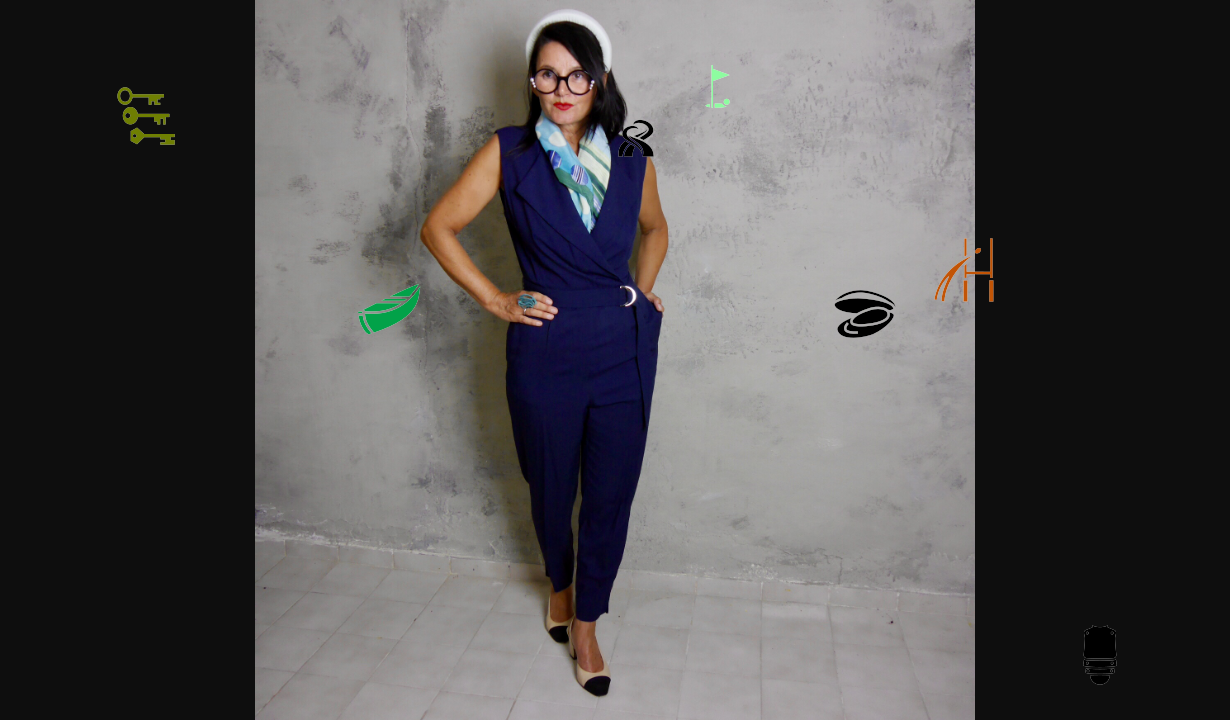 This screenshot has height=720, width=1230. I want to click on access canoe or kayak rental options, so click(389, 309).